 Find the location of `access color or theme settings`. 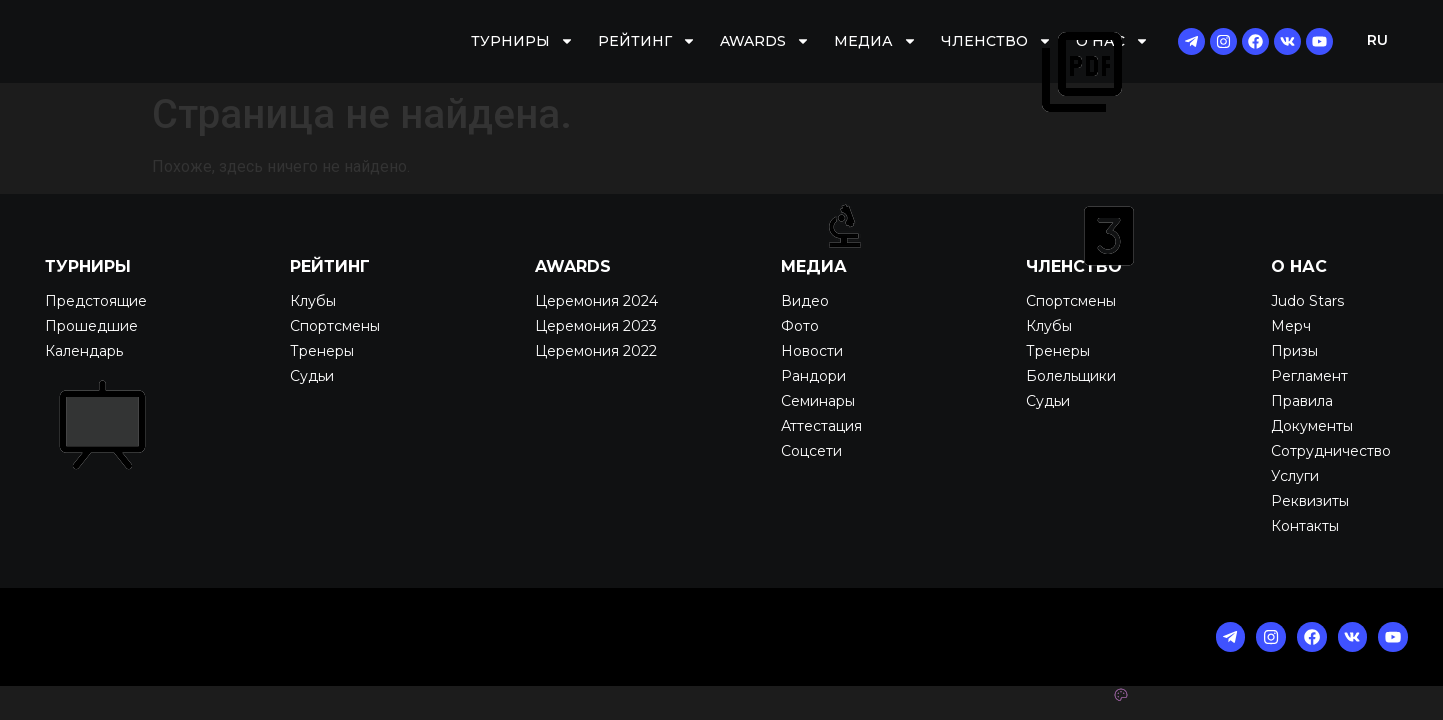

access color or theme settings is located at coordinates (1121, 695).